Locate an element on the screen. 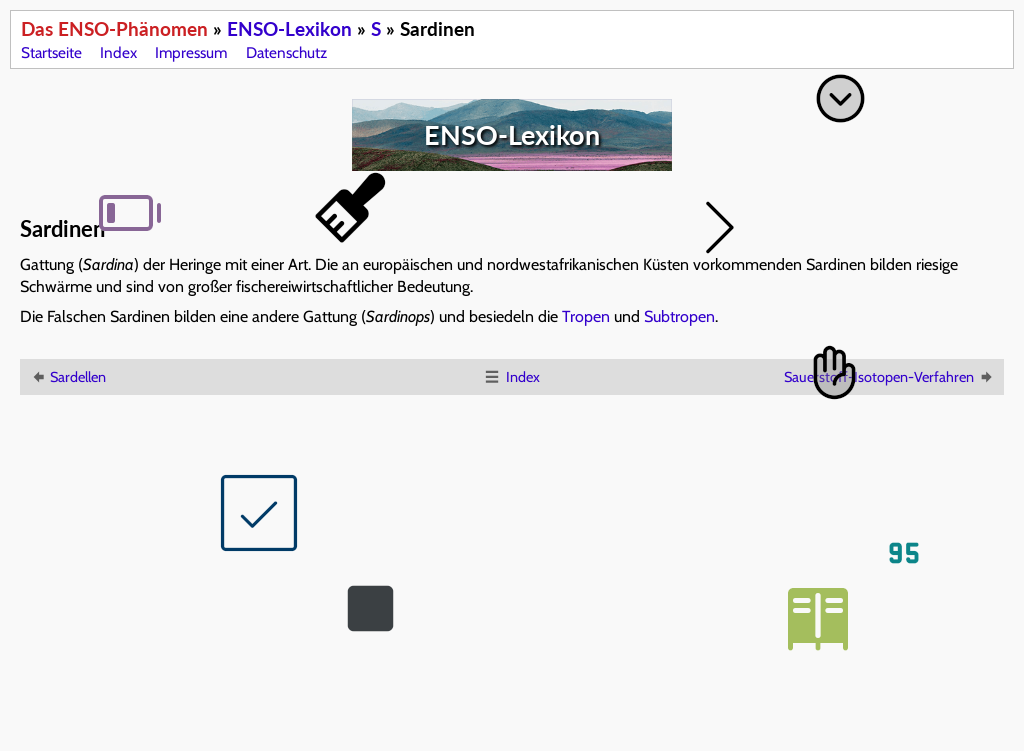 This screenshot has width=1024, height=751. navigate to the next item or page is located at coordinates (717, 227).